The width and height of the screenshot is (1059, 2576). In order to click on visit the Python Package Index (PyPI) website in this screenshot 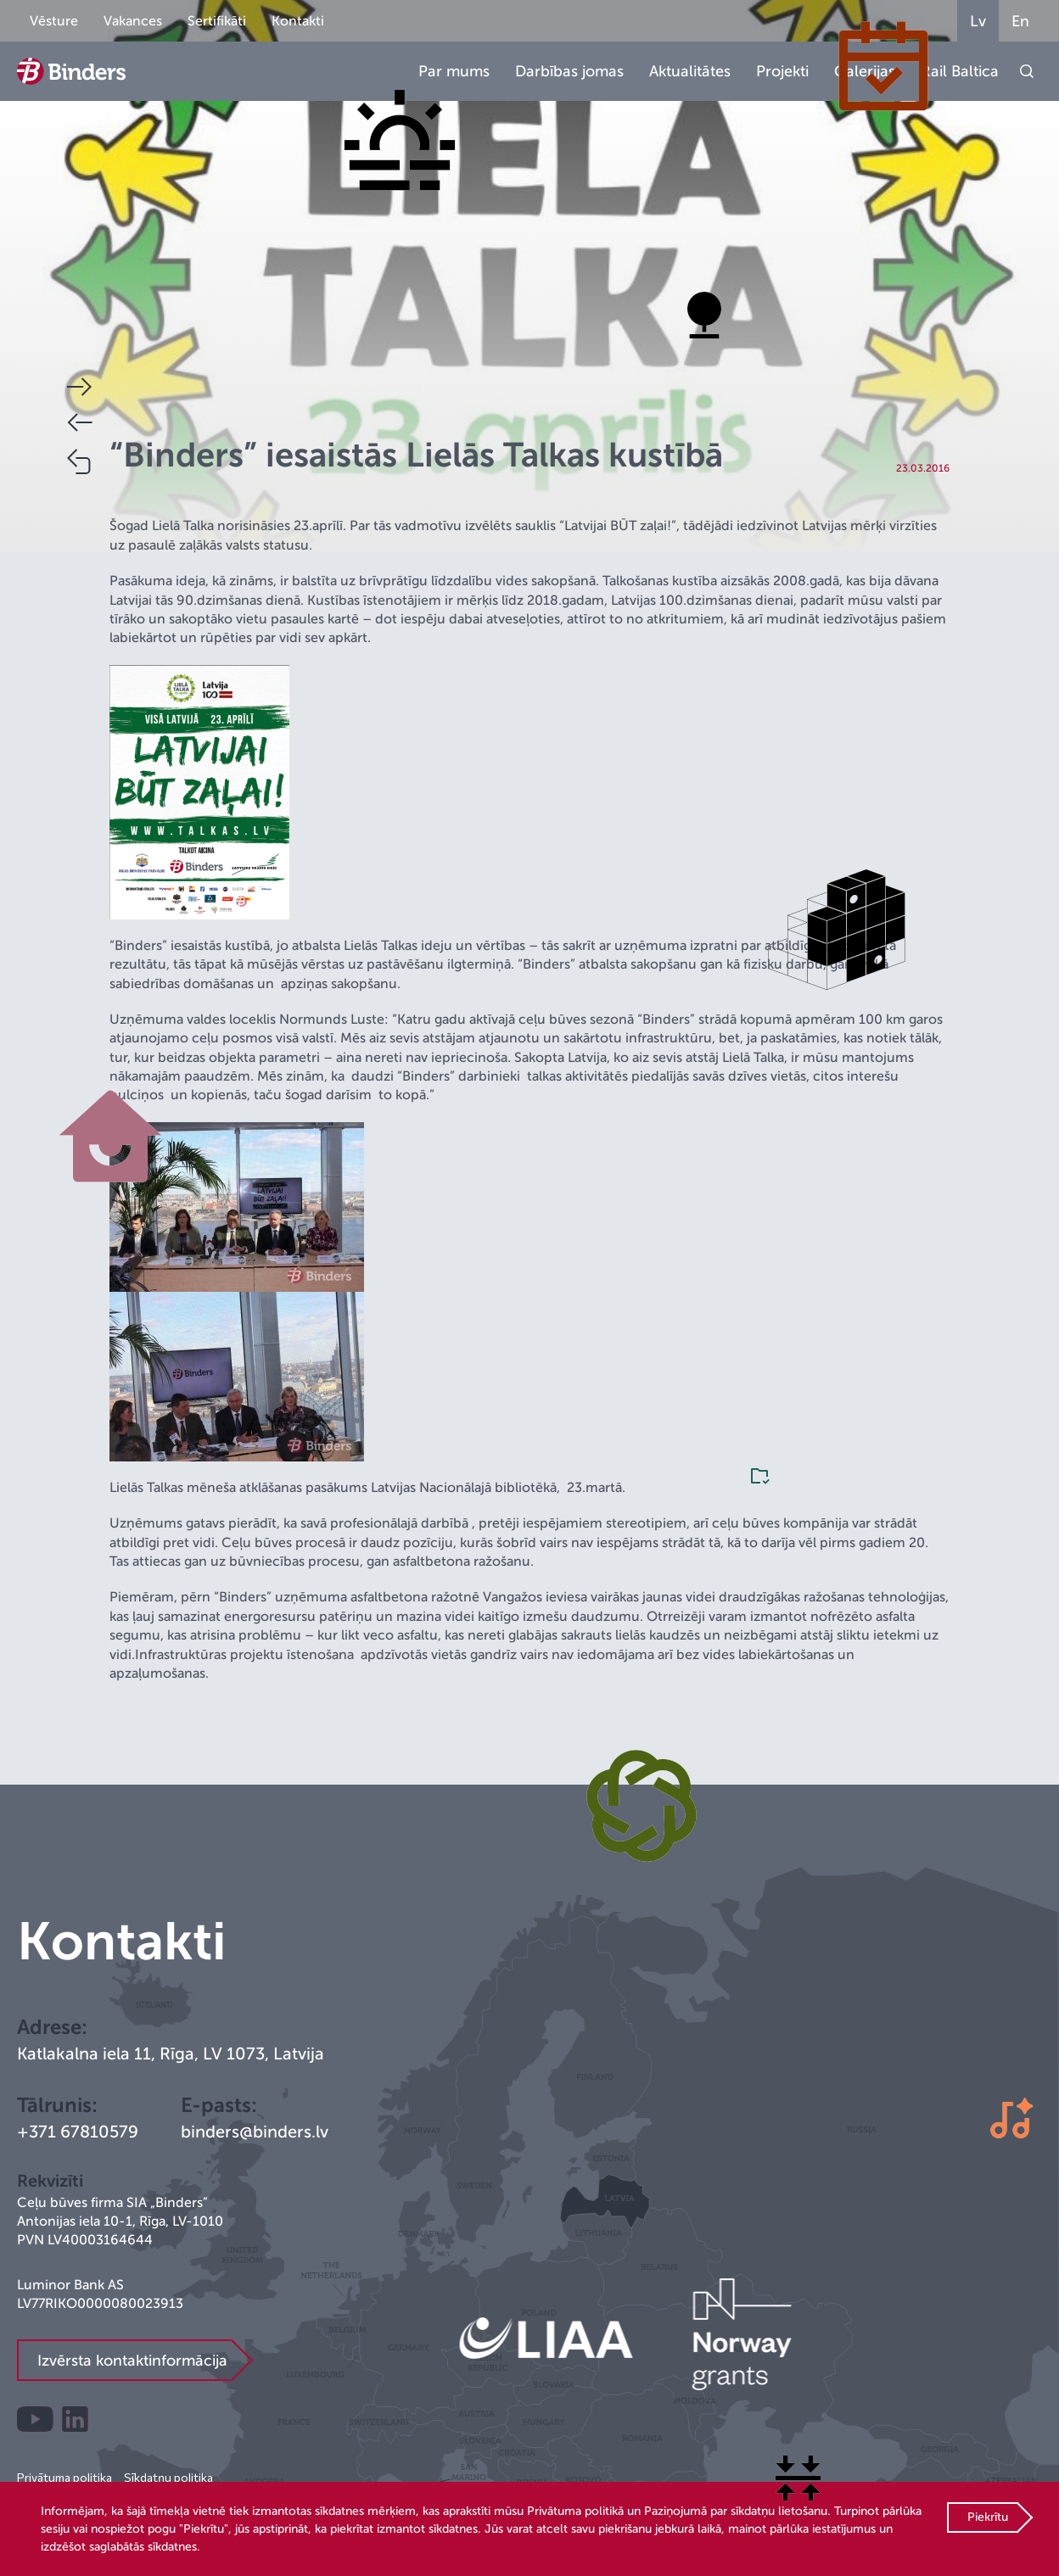, I will do `click(837, 930)`.